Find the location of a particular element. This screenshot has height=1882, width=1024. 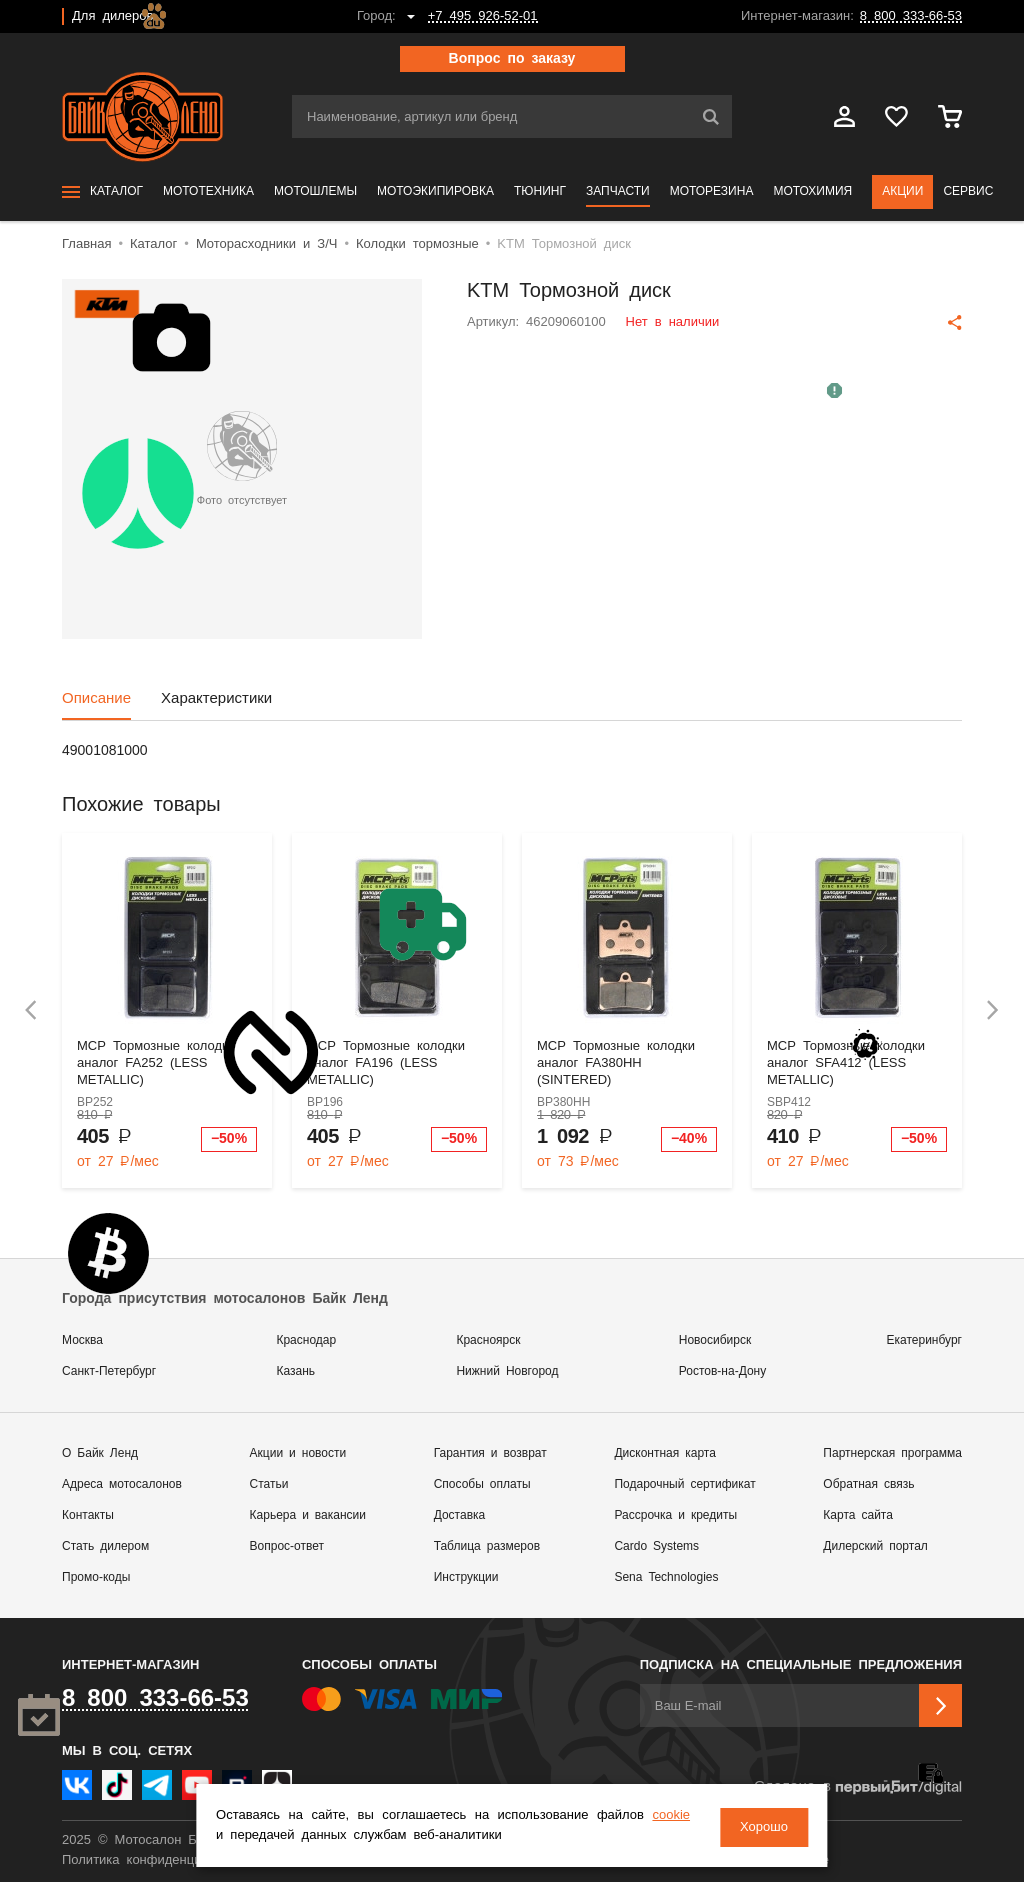

renren social network logo is located at coordinates (138, 493).